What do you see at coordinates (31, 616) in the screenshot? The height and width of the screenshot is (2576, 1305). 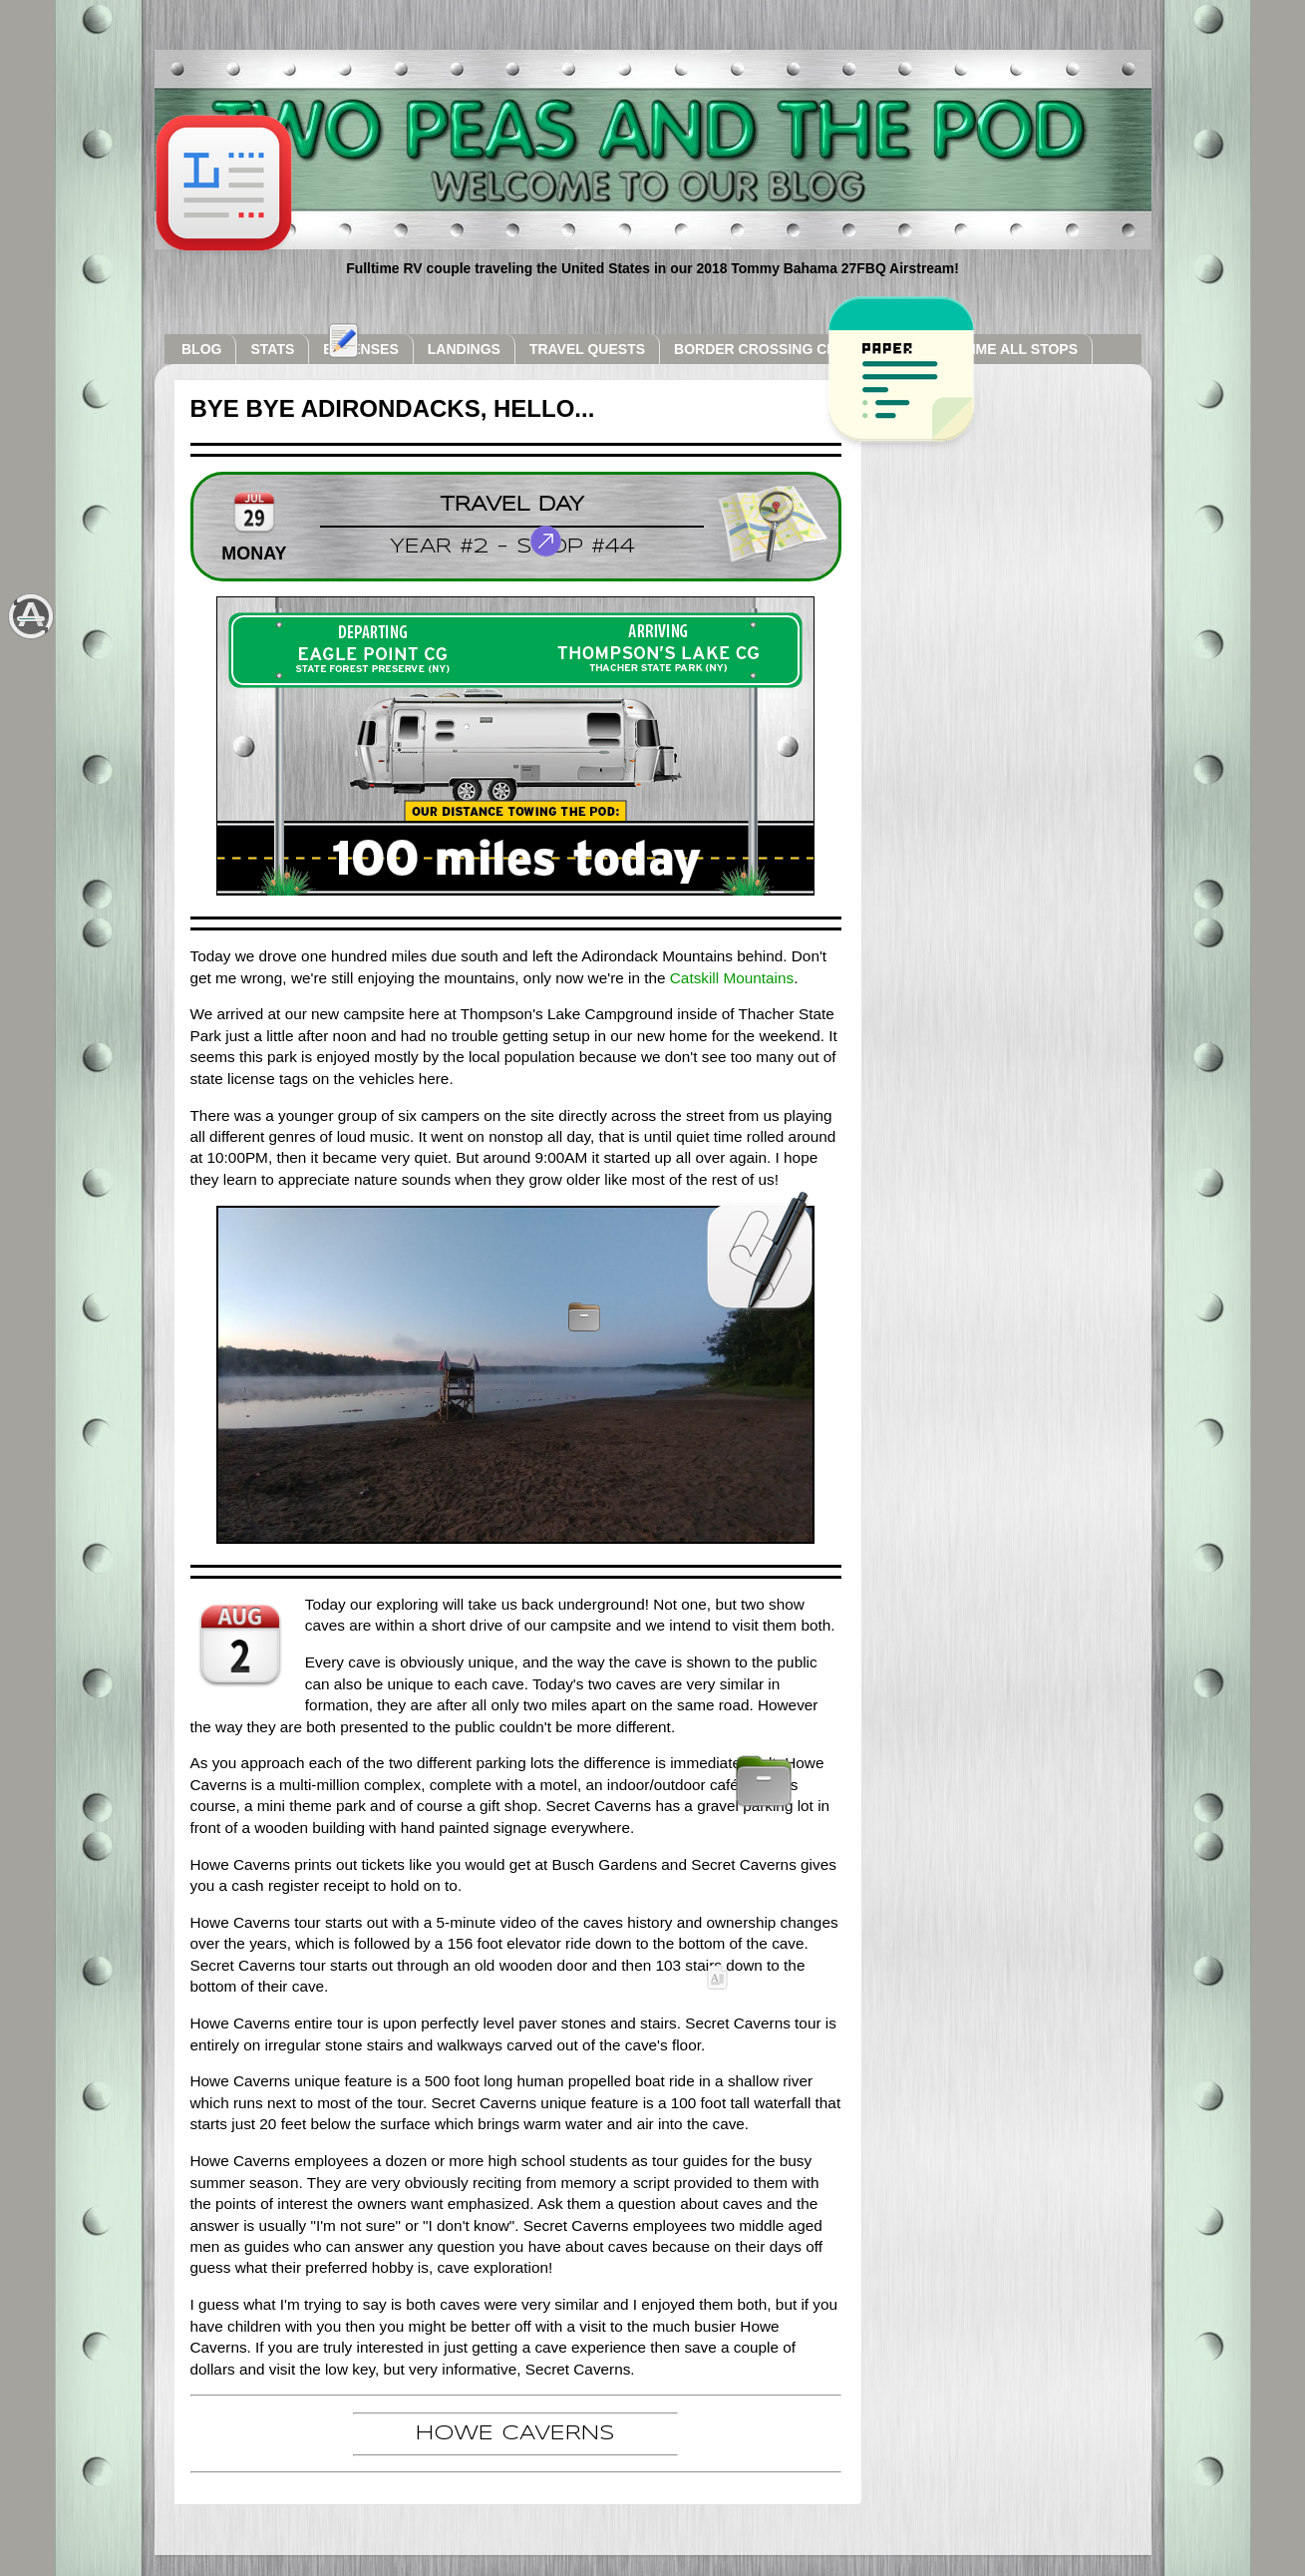 I see `open the software update manager` at bounding box center [31, 616].